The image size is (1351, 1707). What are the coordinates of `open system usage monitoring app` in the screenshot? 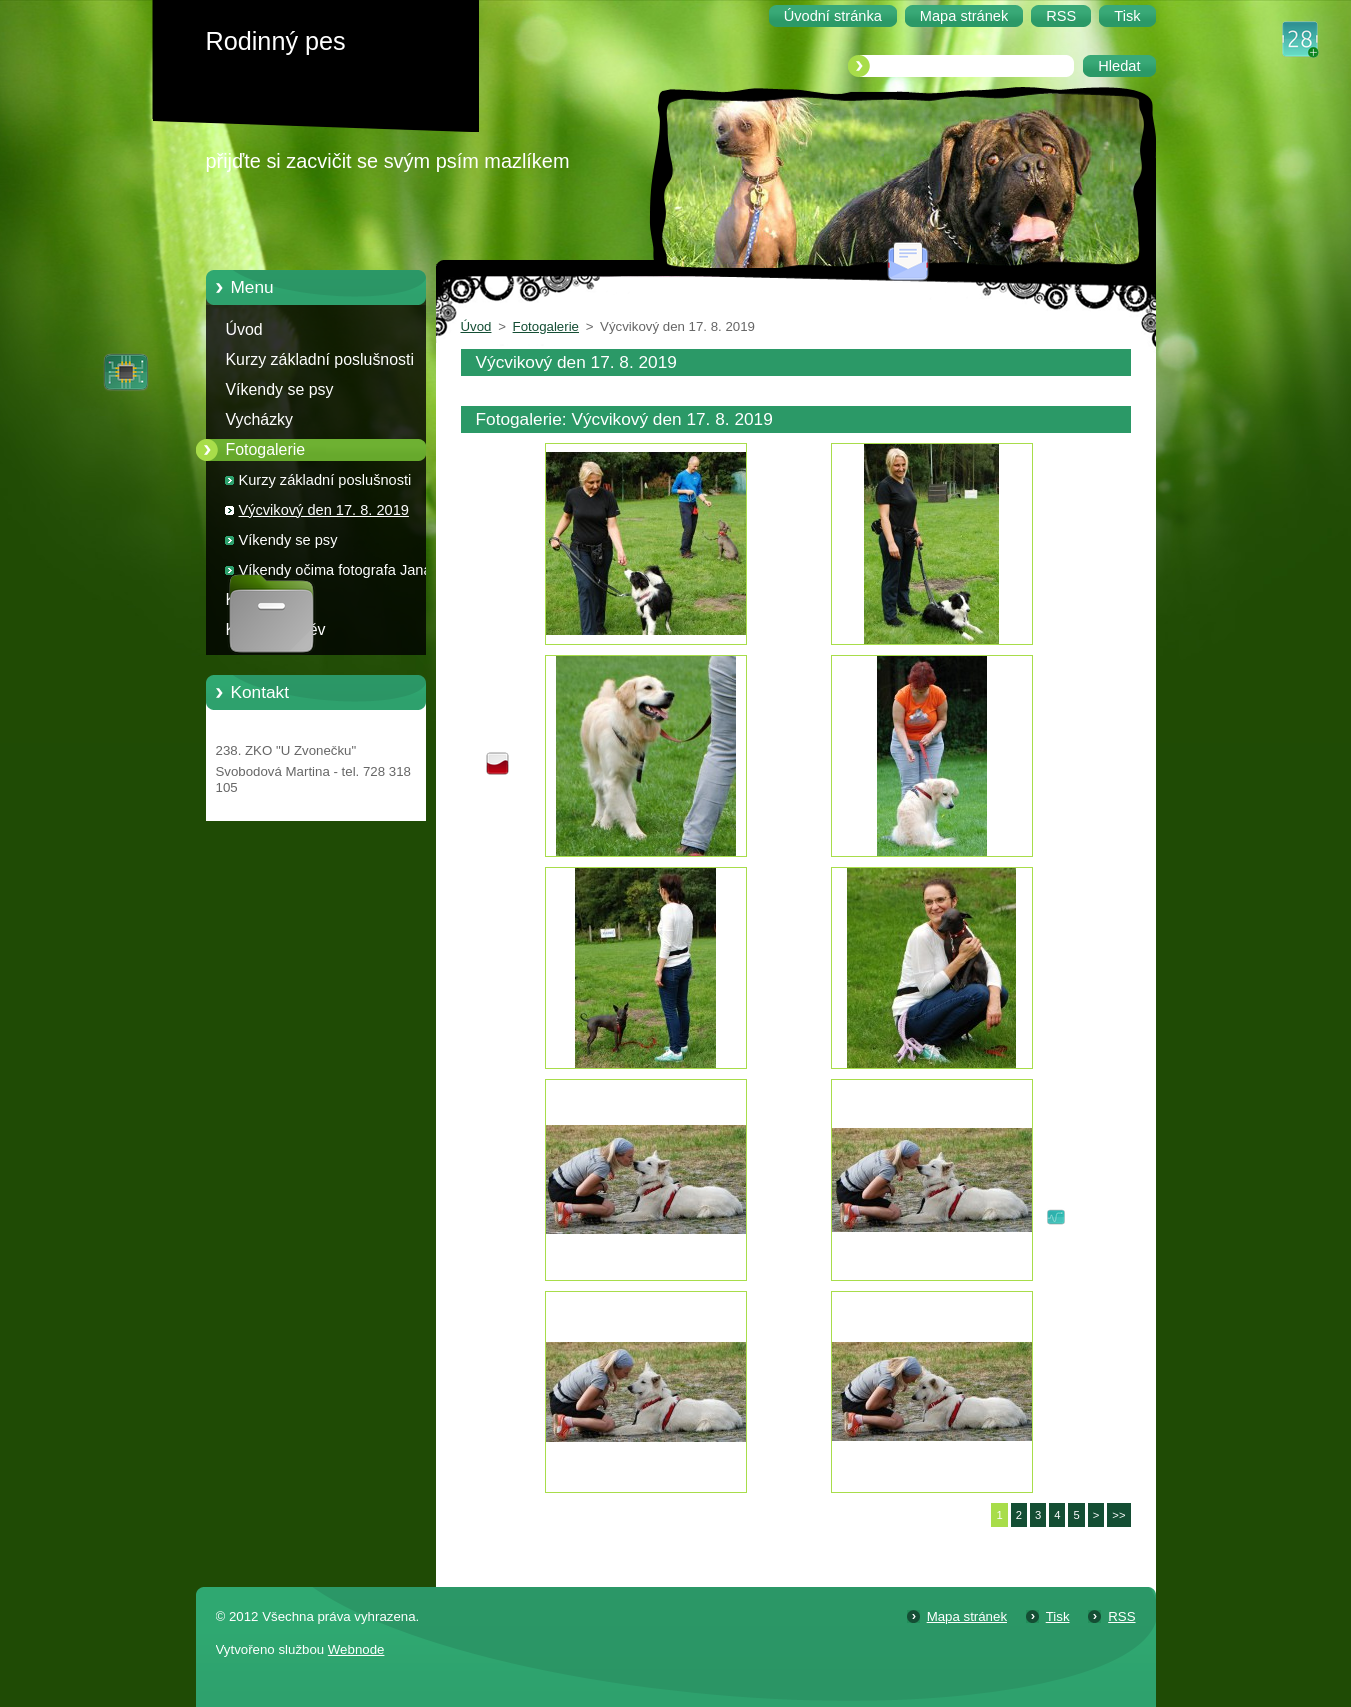 It's located at (1056, 1217).